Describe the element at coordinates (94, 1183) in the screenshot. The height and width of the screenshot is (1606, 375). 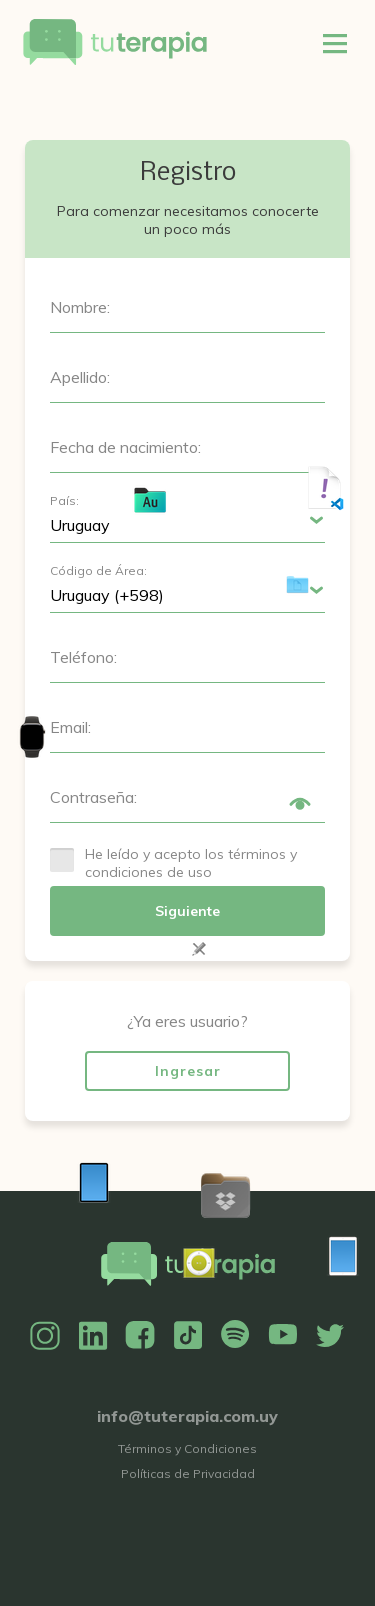
I see `iPad Air M2 device icon` at that location.